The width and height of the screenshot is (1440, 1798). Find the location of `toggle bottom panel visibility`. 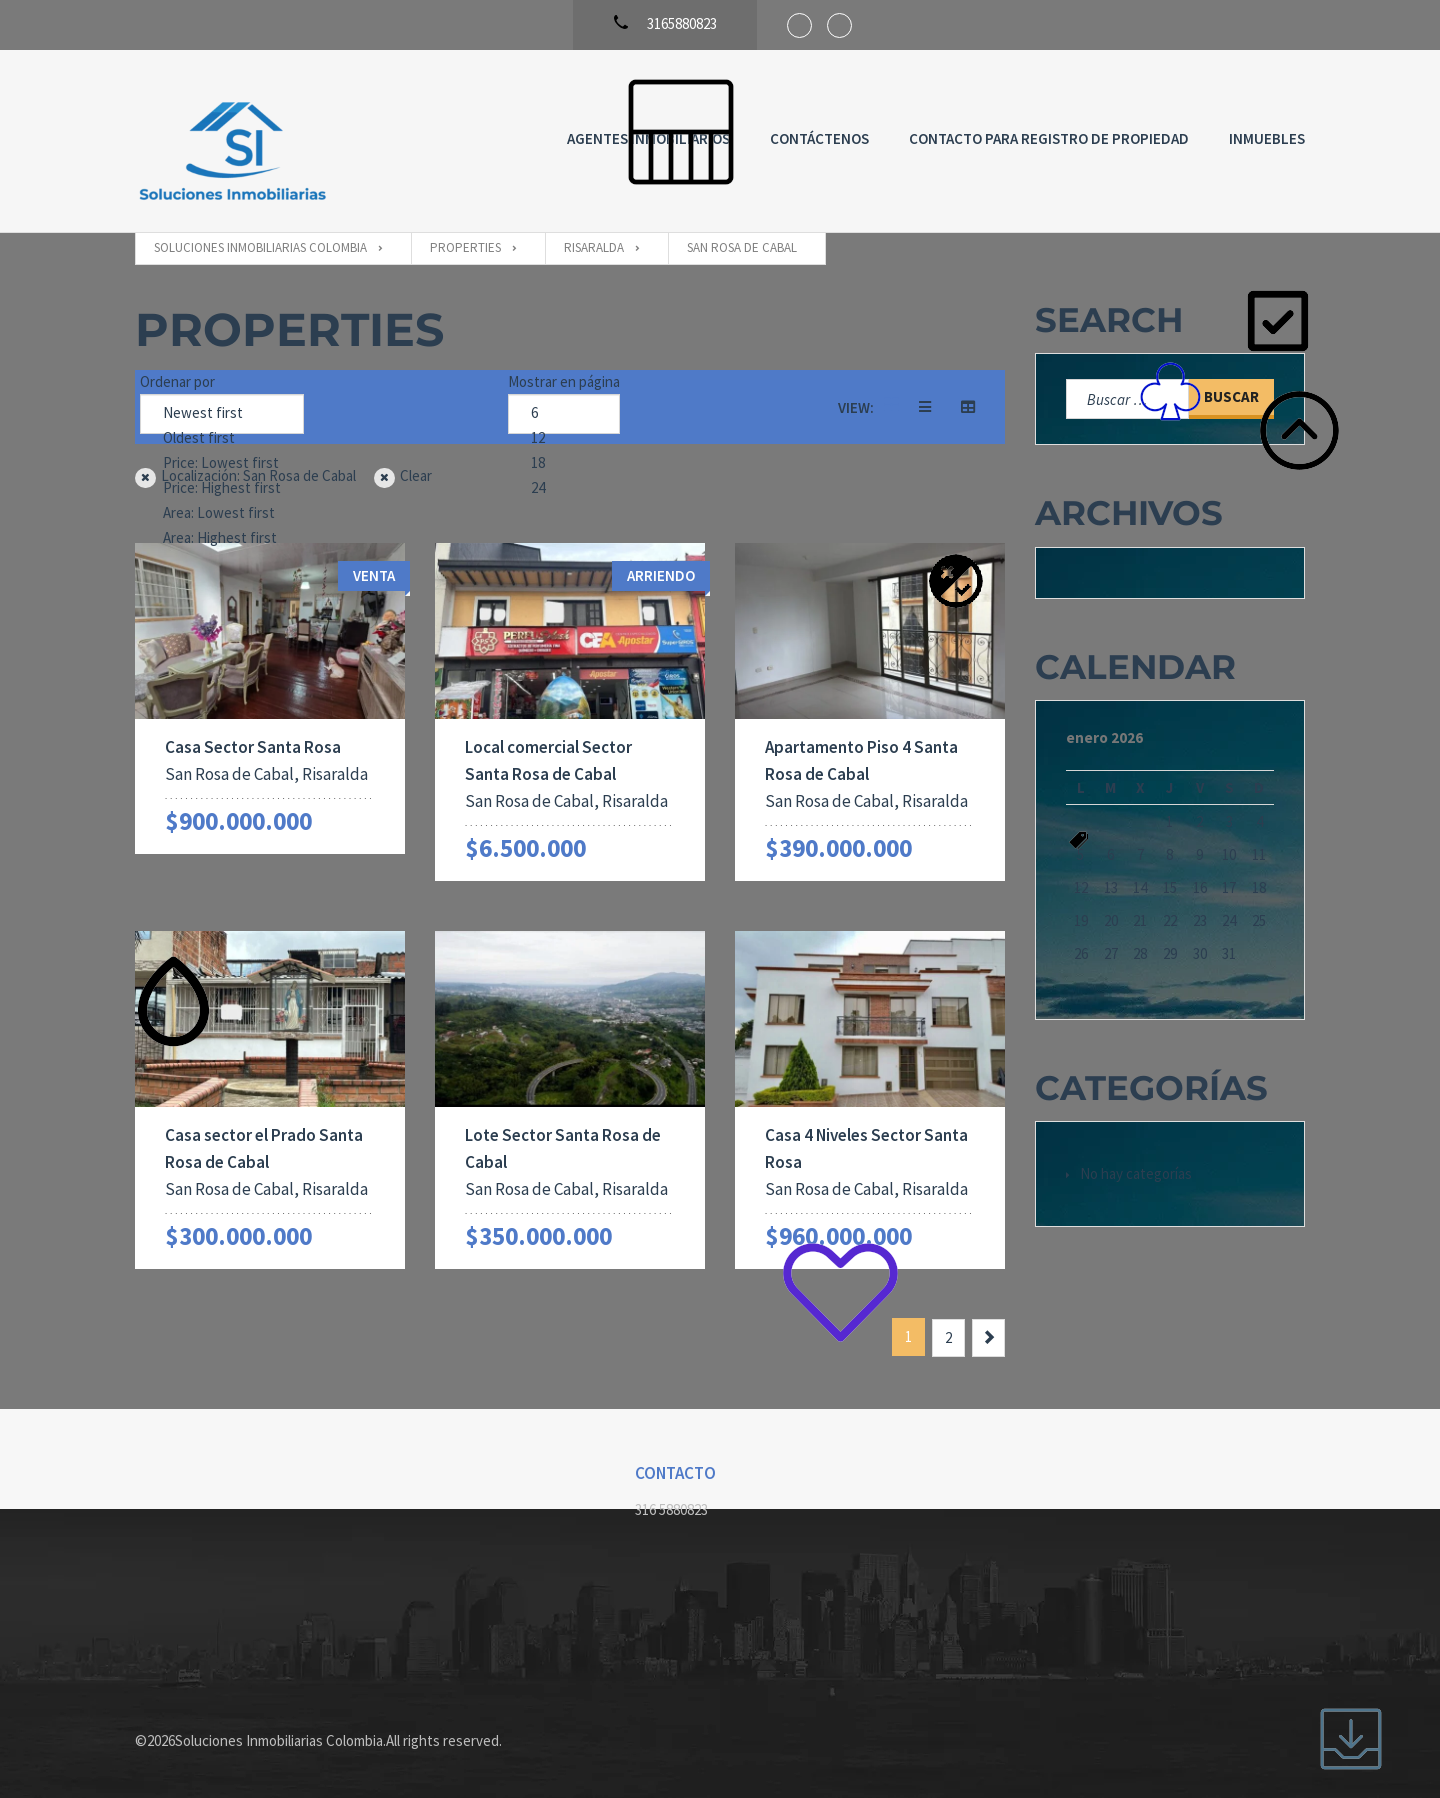

toggle bottom panel visibility is located at coordinates (681, 132).